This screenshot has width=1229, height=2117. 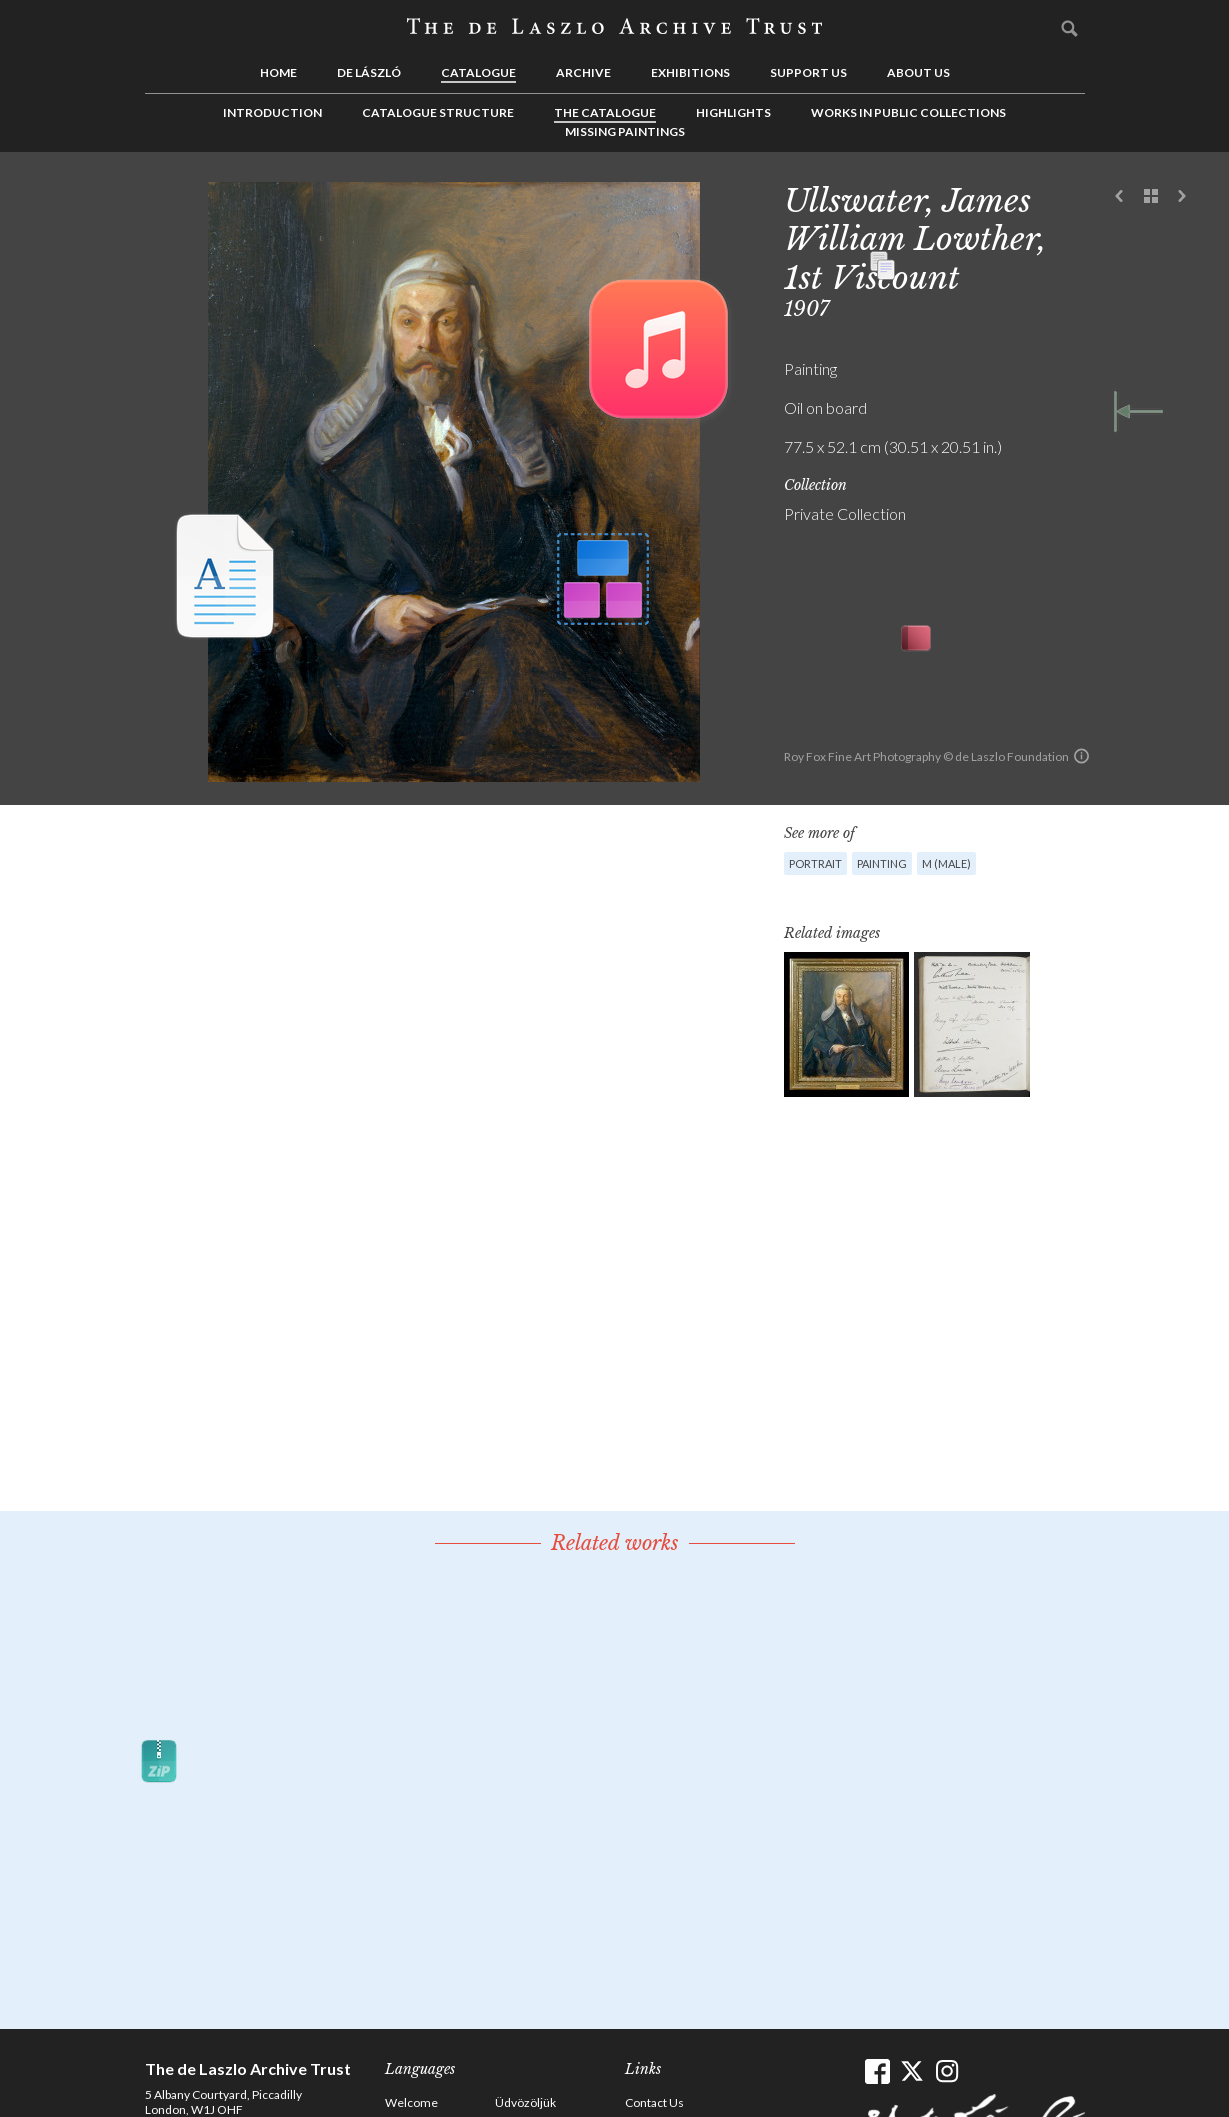 What do you see at coordinates (916, 637) in the screenshot?
I see `access the desktop folder` at bounding box center [916, 637].